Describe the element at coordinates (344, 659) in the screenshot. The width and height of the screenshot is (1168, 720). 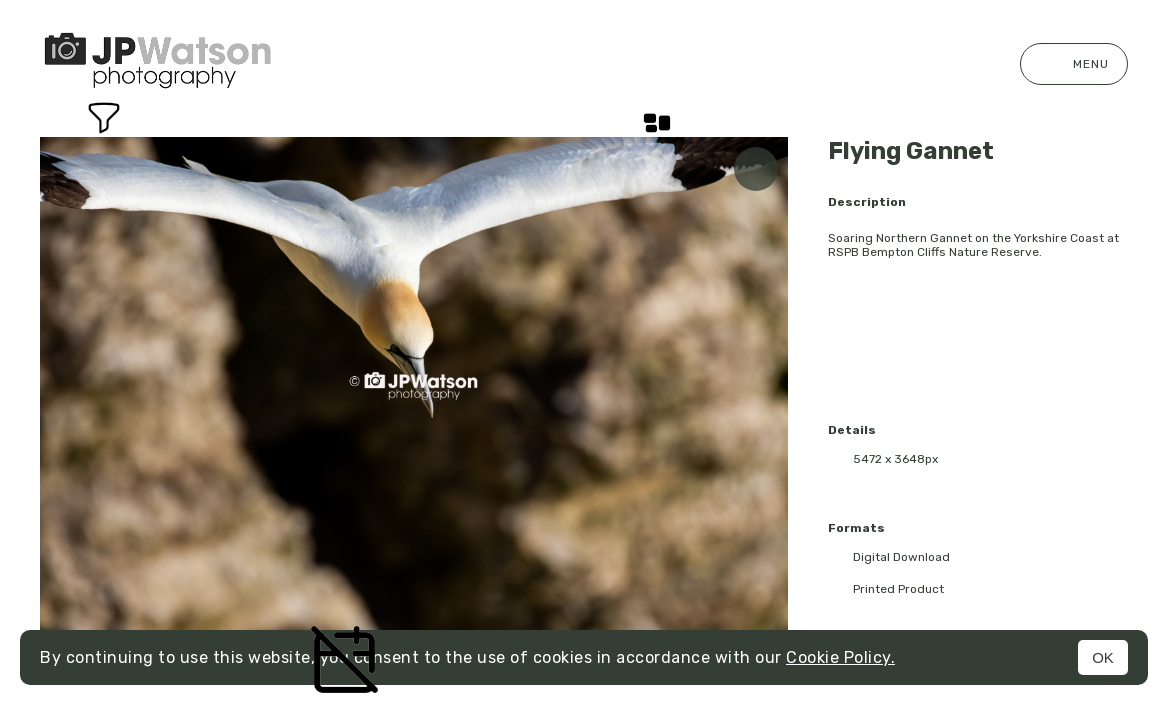
I see `disable calendar or scheduling feature` at that location.